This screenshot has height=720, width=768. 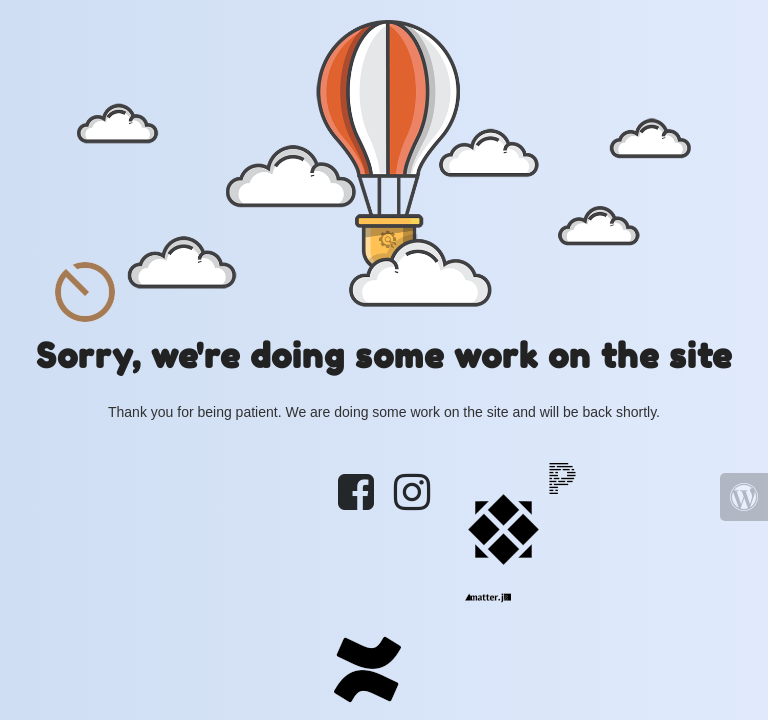 I want to click on open Confluence workspace, so click(x=367, y=669).